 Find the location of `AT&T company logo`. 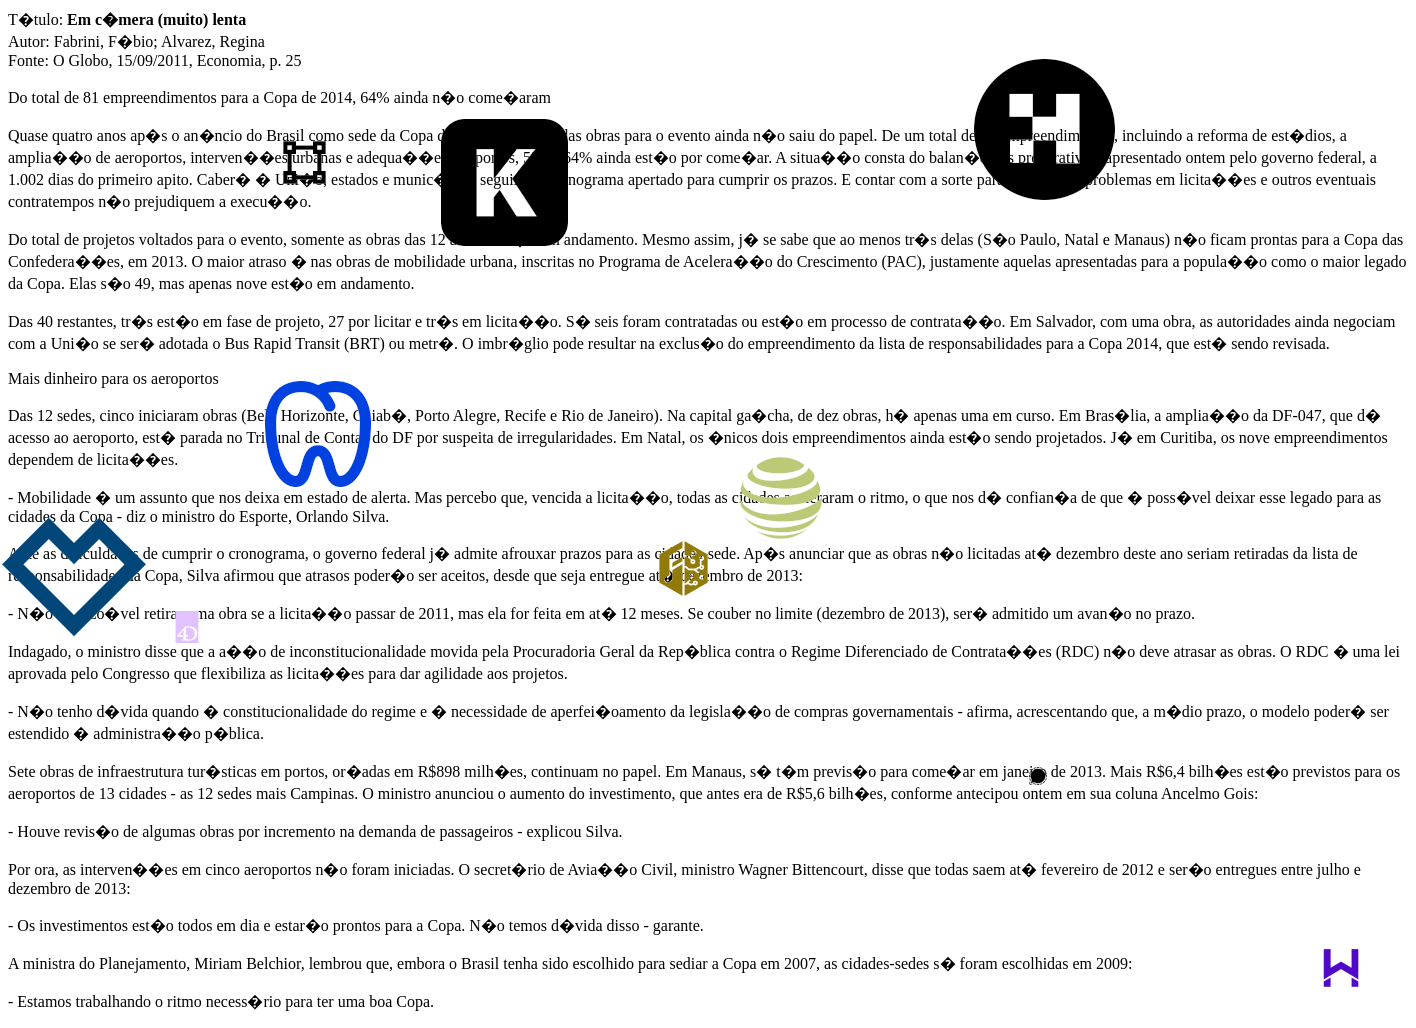

AT&T company logo is located at coordinates (781, 498).